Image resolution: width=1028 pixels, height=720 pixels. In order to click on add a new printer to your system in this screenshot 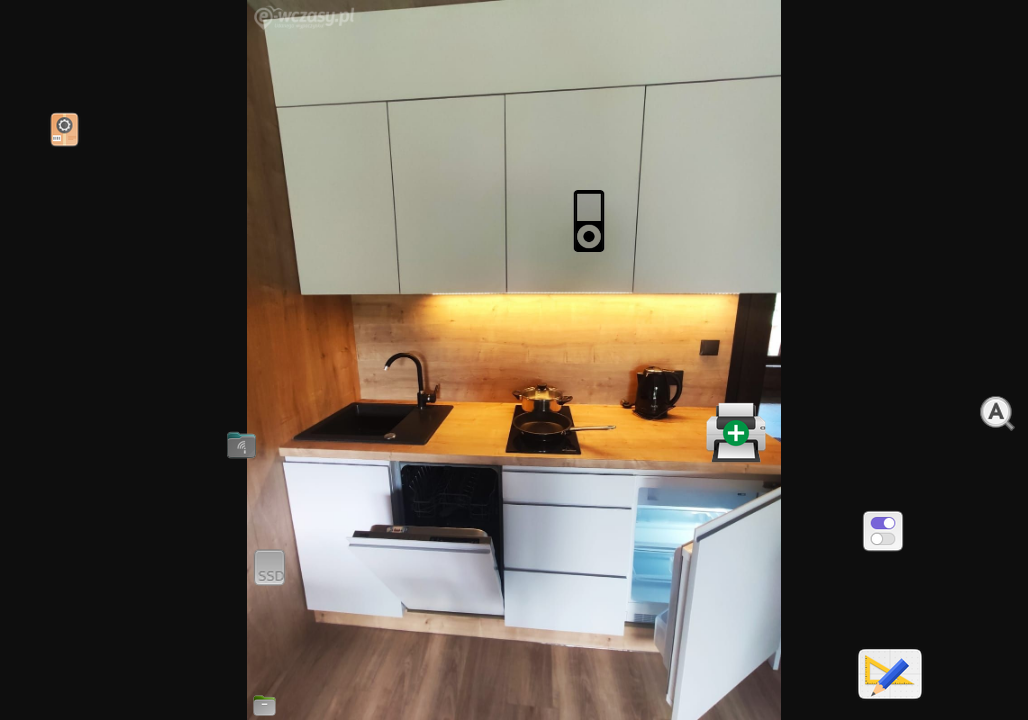, I will do `click(736, 433)`.